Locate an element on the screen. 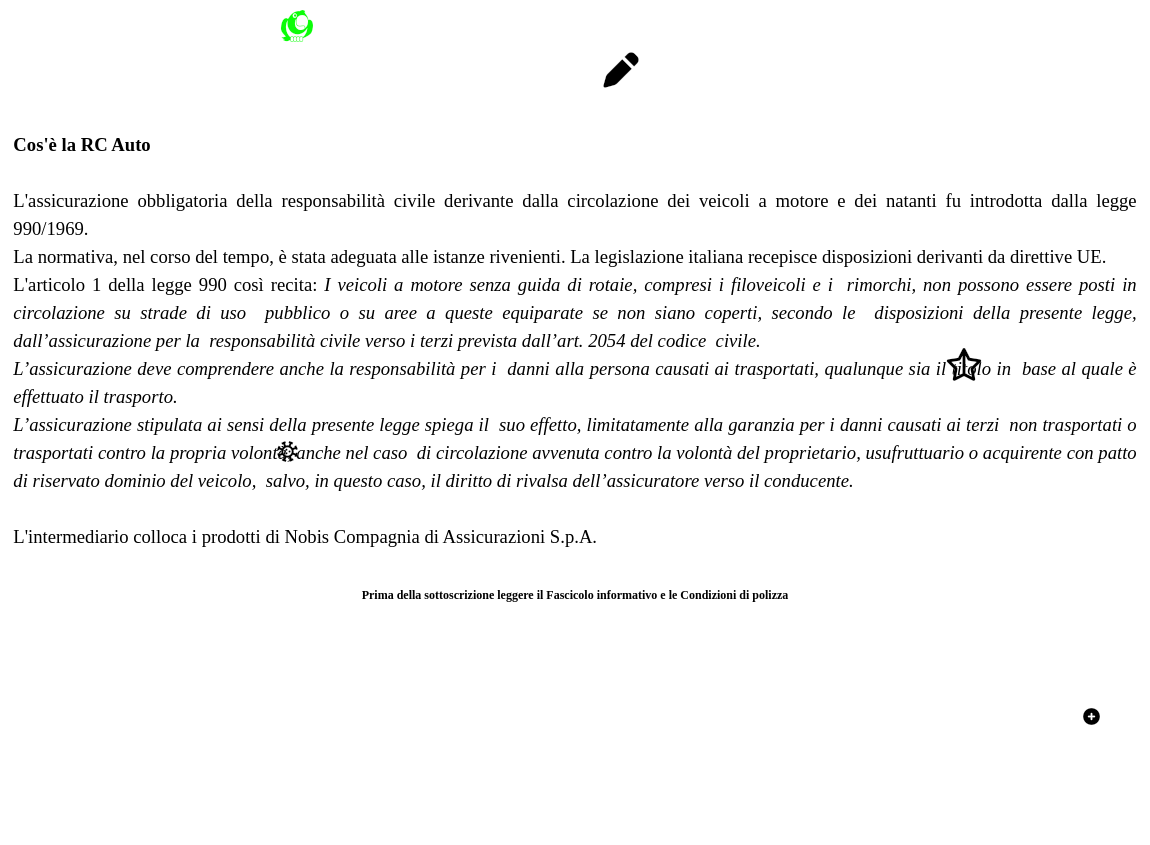 The width and height of the screenshot is (1150, 845). edit or modify content is located at coordinates (621, 70).